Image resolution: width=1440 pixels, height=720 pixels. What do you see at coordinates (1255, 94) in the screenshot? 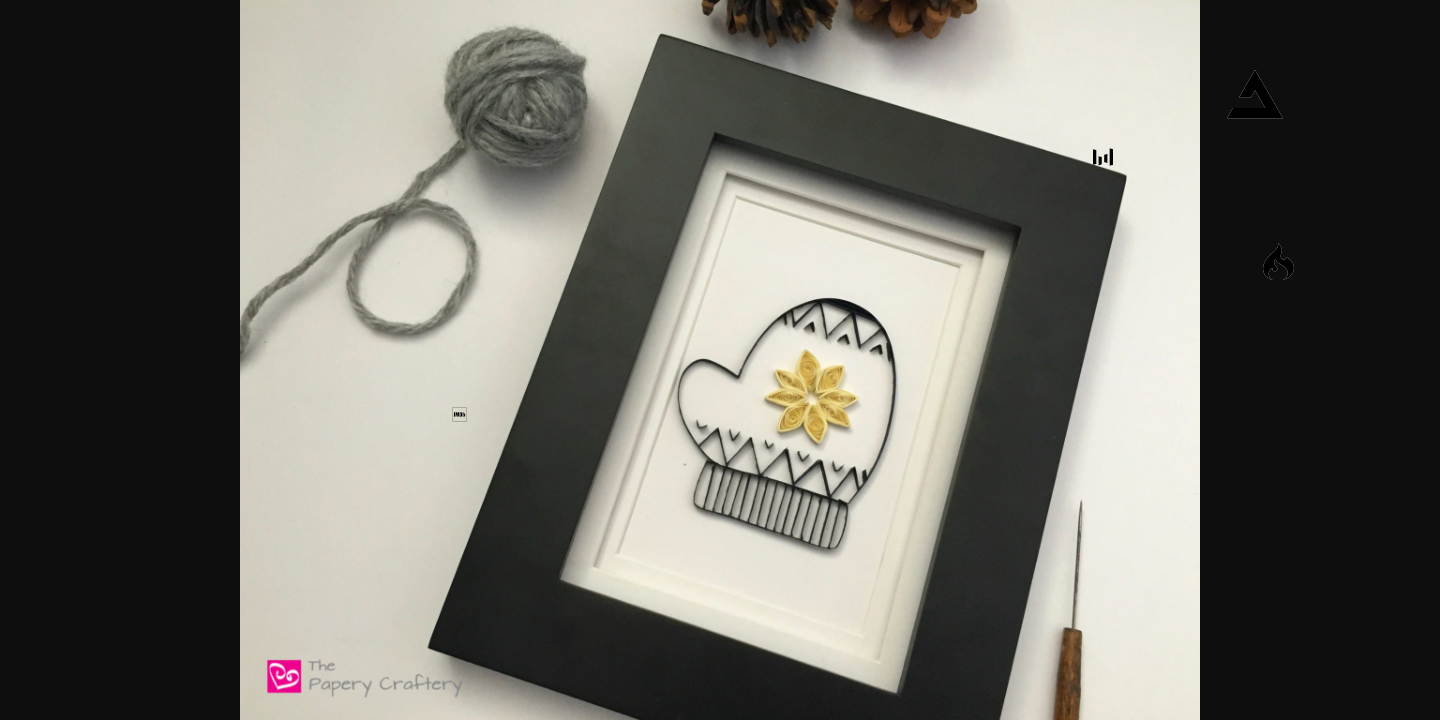
I see `AtlasOS logo` at bounding box center [1255, 94].